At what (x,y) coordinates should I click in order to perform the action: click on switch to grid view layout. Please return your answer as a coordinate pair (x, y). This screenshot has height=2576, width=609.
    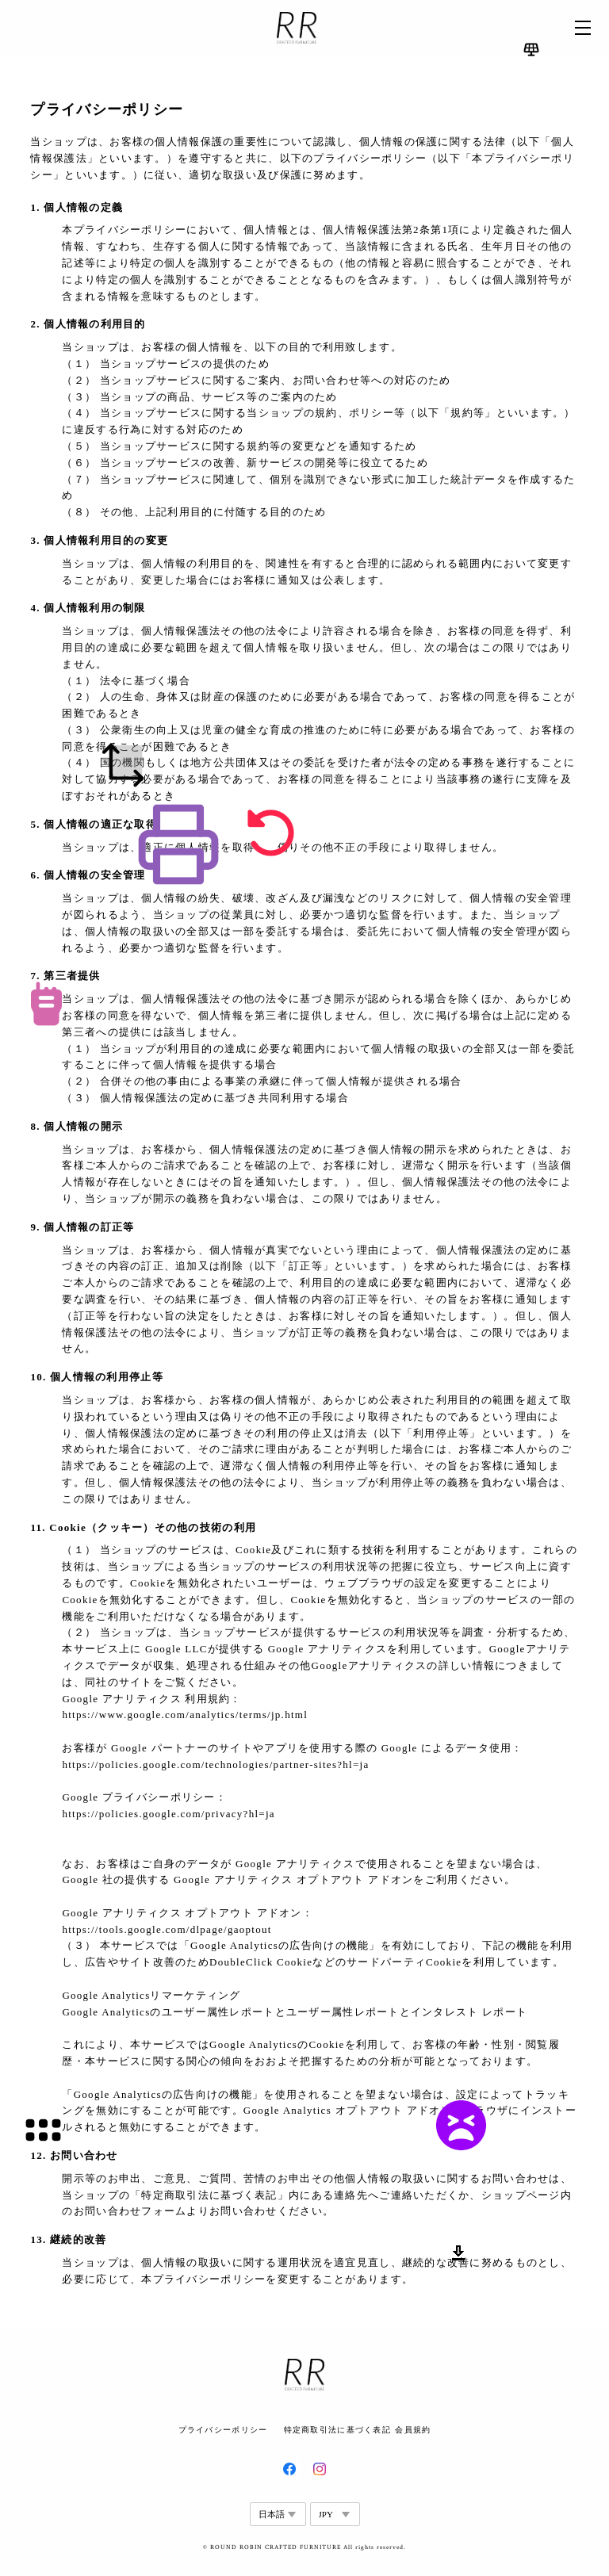
    Looking at the image, I should click on (43, 2130).